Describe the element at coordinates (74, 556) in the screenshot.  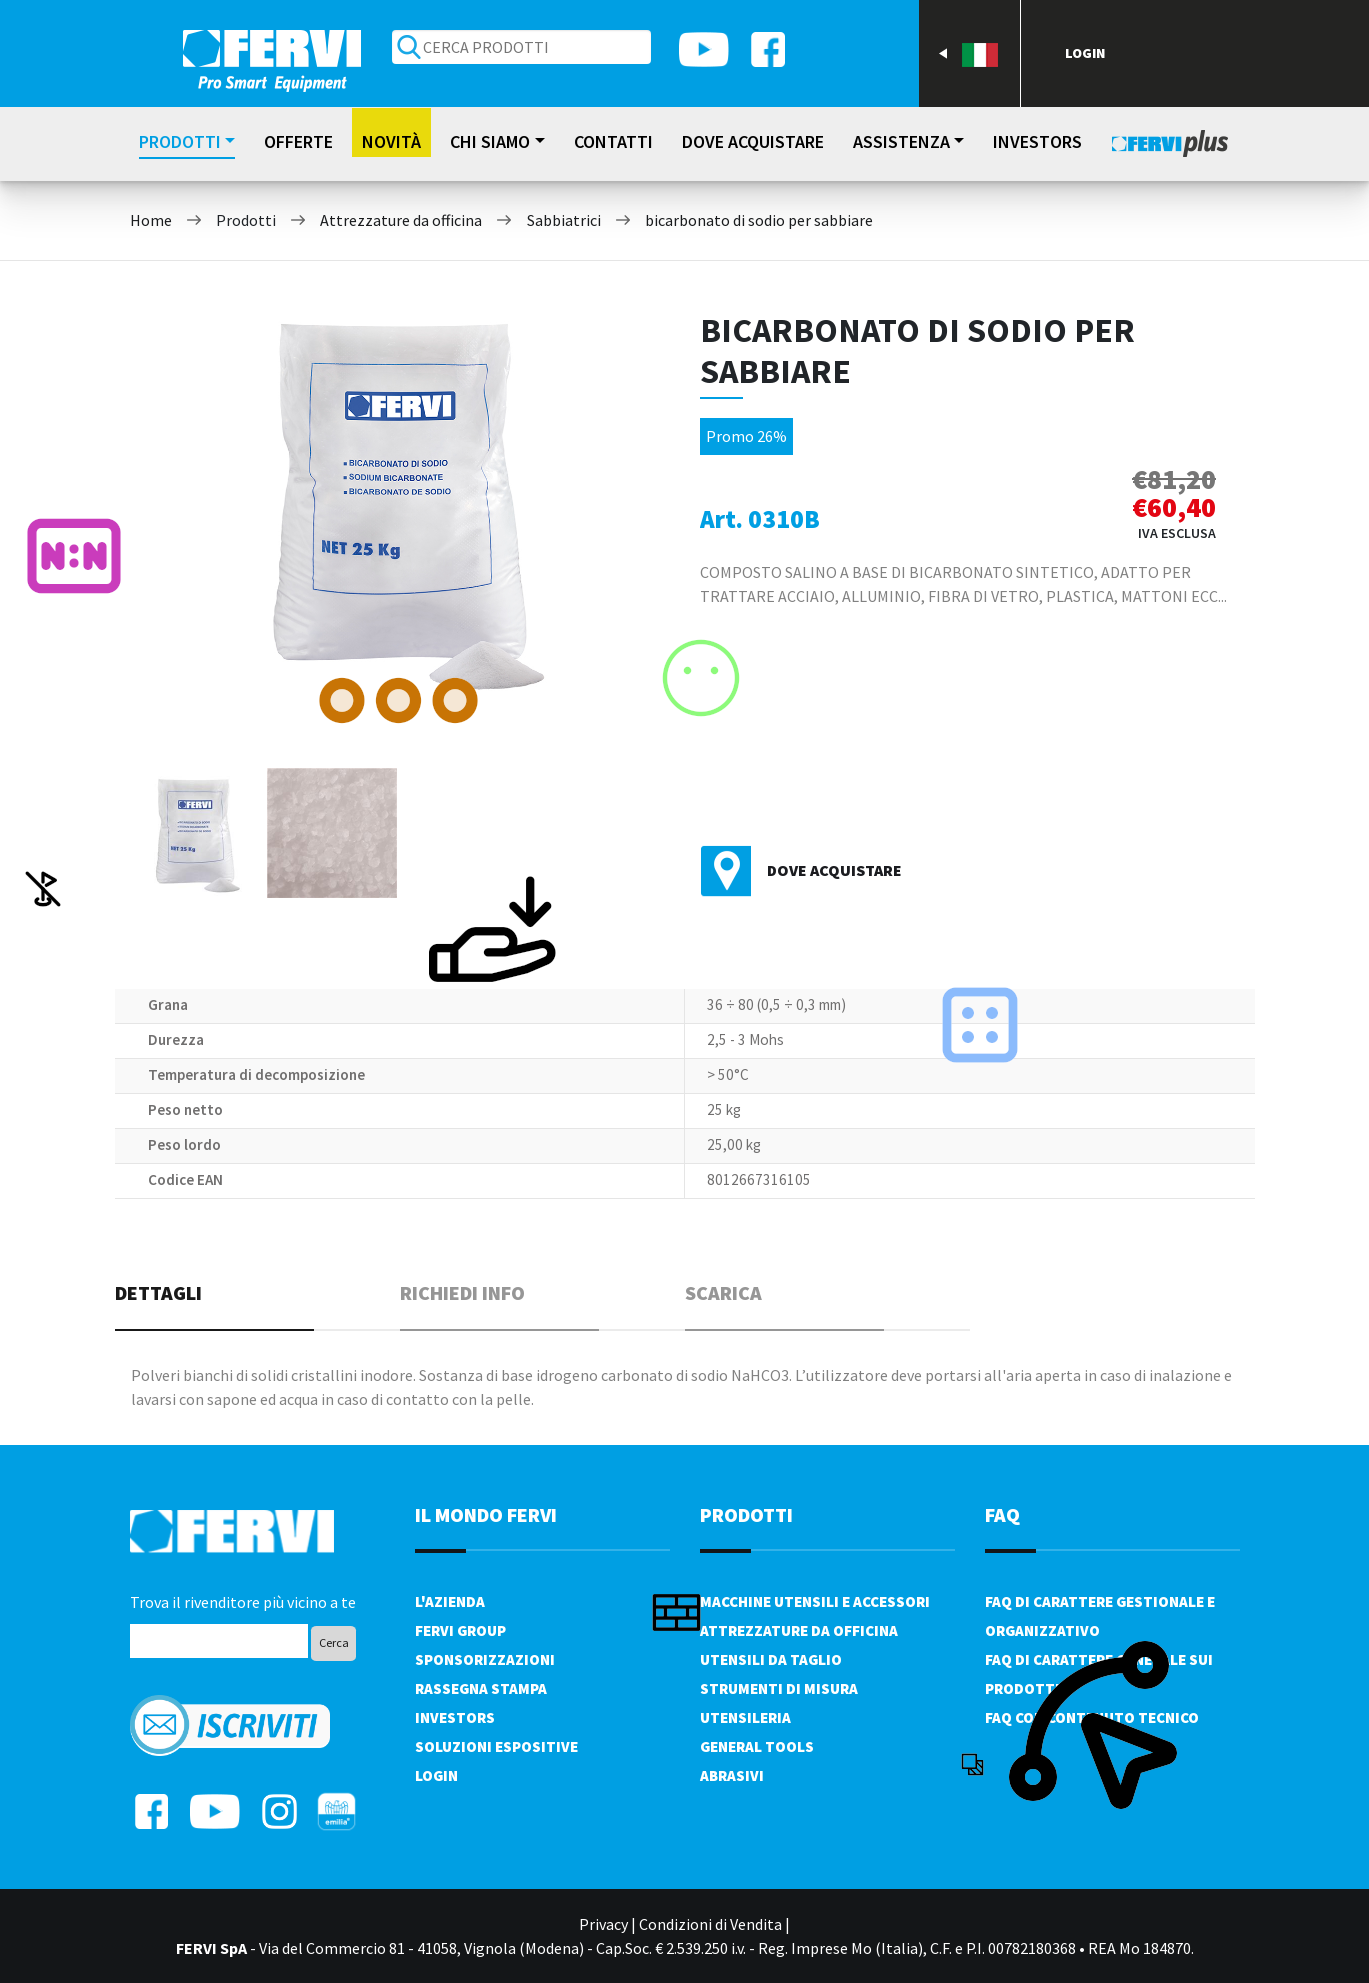
I see `indicates a many-to-many database relationship` at that location.